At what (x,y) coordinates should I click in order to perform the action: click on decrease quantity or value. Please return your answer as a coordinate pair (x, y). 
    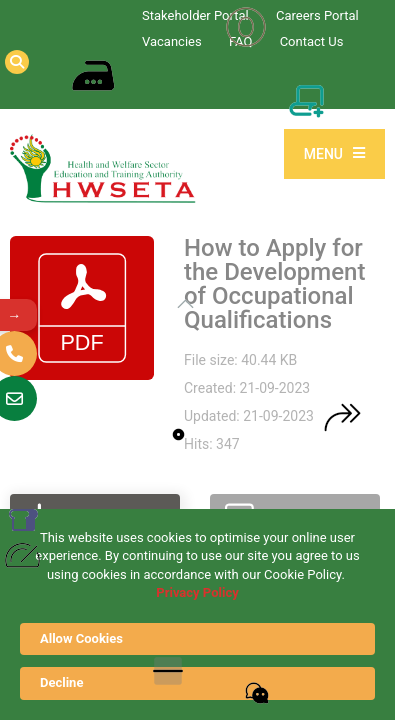
    Looking at the image, I should click on (168, 671).